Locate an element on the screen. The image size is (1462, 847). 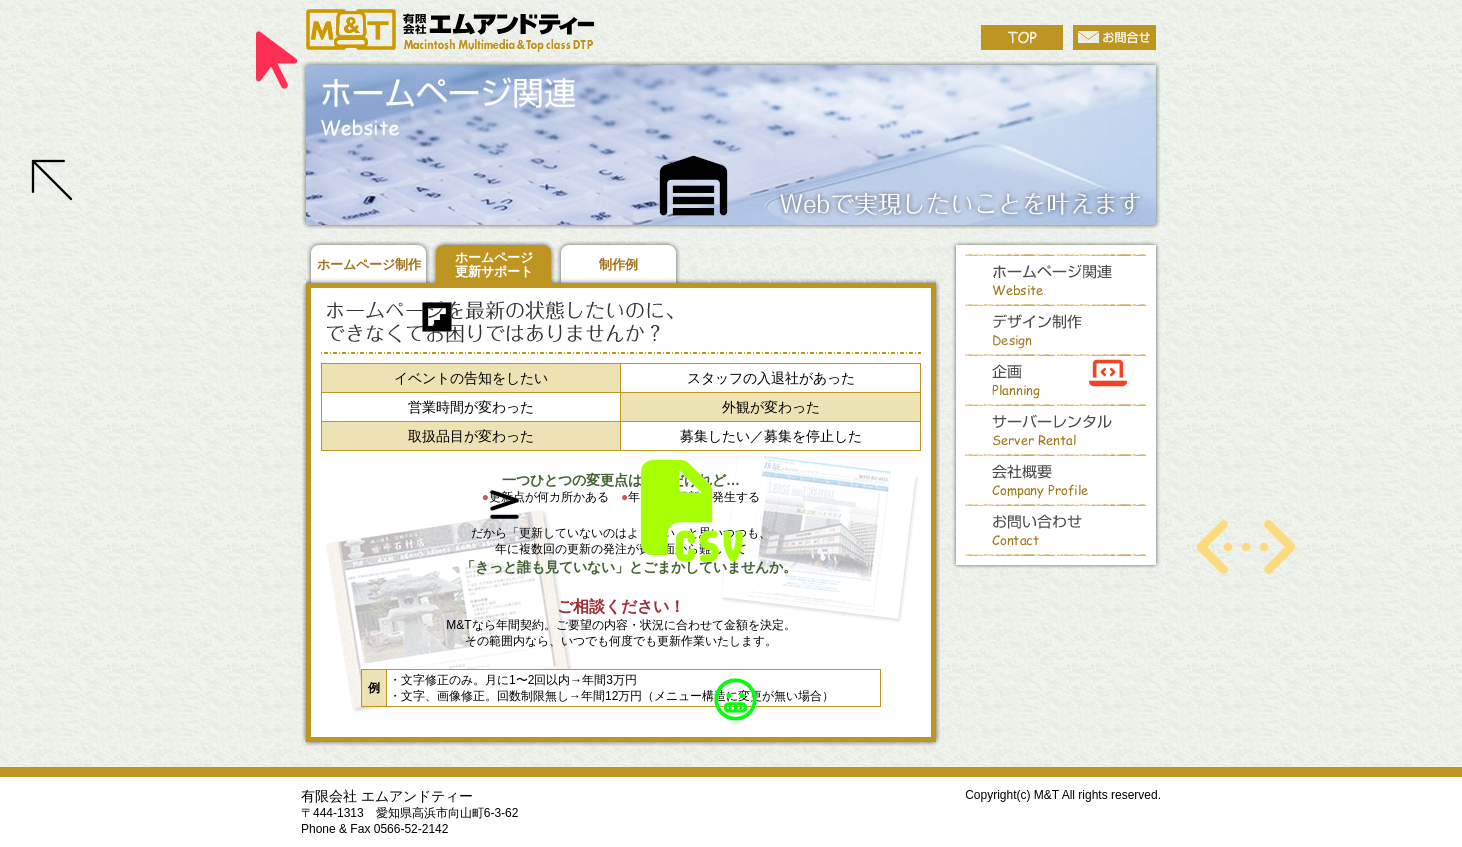
open or view a CSV file is located at coordinates (688, 507).